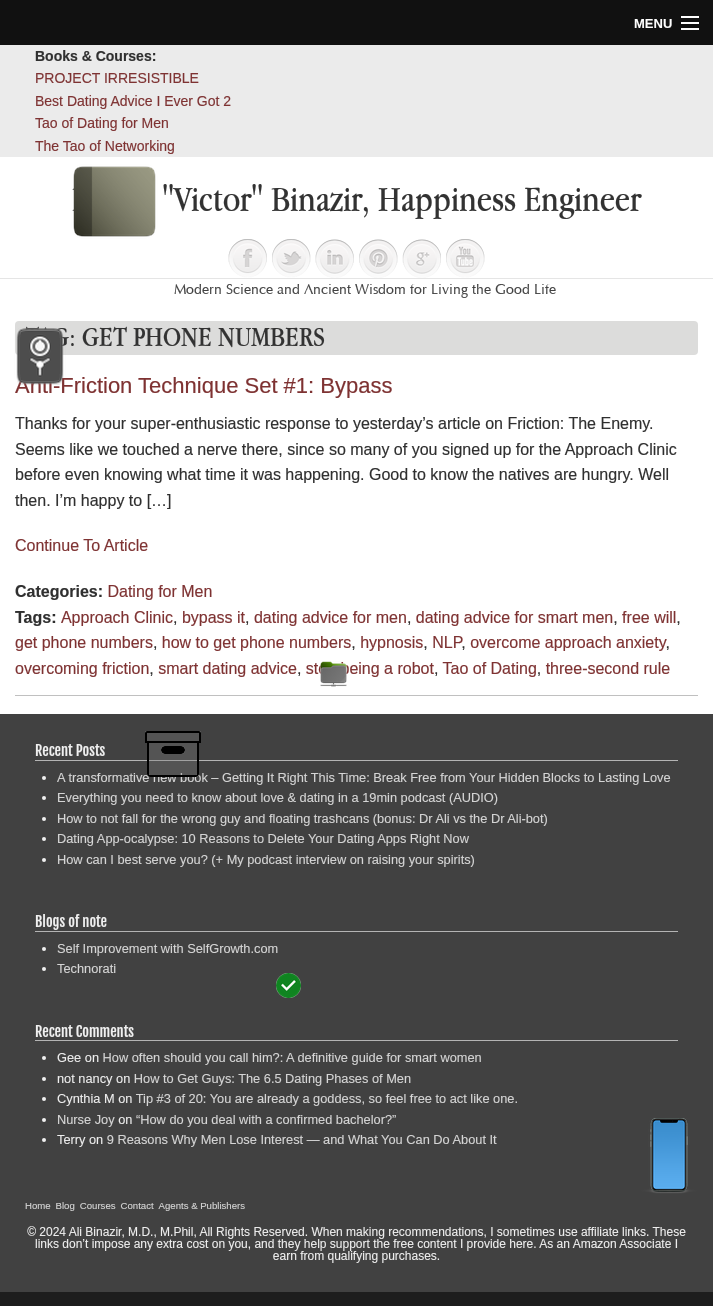 The width and height of the screenshot is (713, 1306). I want to click on access a remote or network folder, so click(333, 673).